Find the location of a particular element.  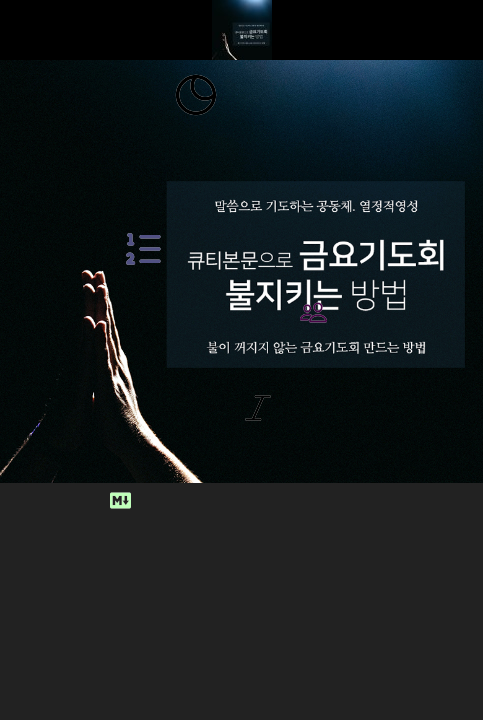

indicates markdown formatting is supported is located at coordinates (120, 500).